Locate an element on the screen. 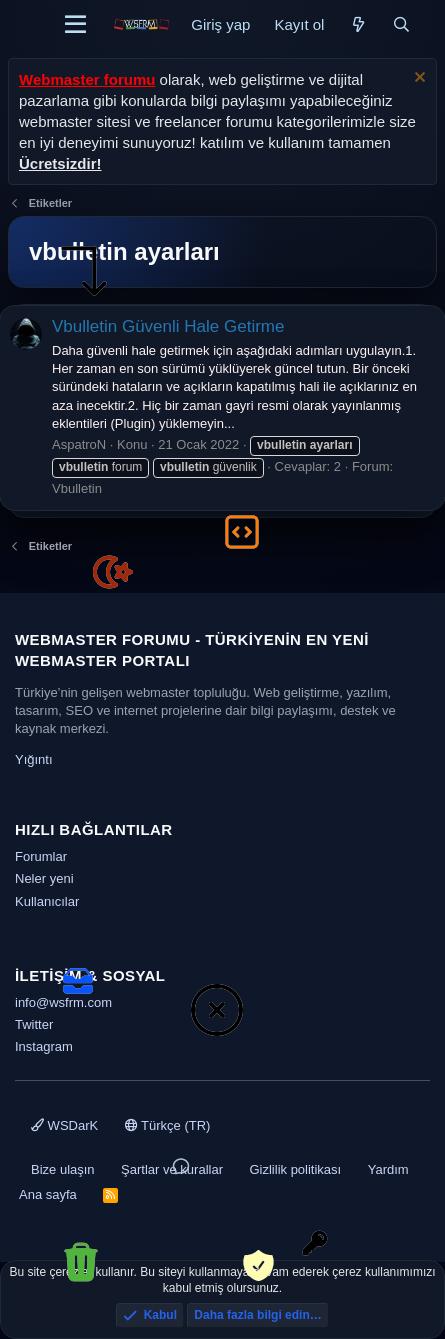  open chat or messaging is located at coordinates (181, 1166).